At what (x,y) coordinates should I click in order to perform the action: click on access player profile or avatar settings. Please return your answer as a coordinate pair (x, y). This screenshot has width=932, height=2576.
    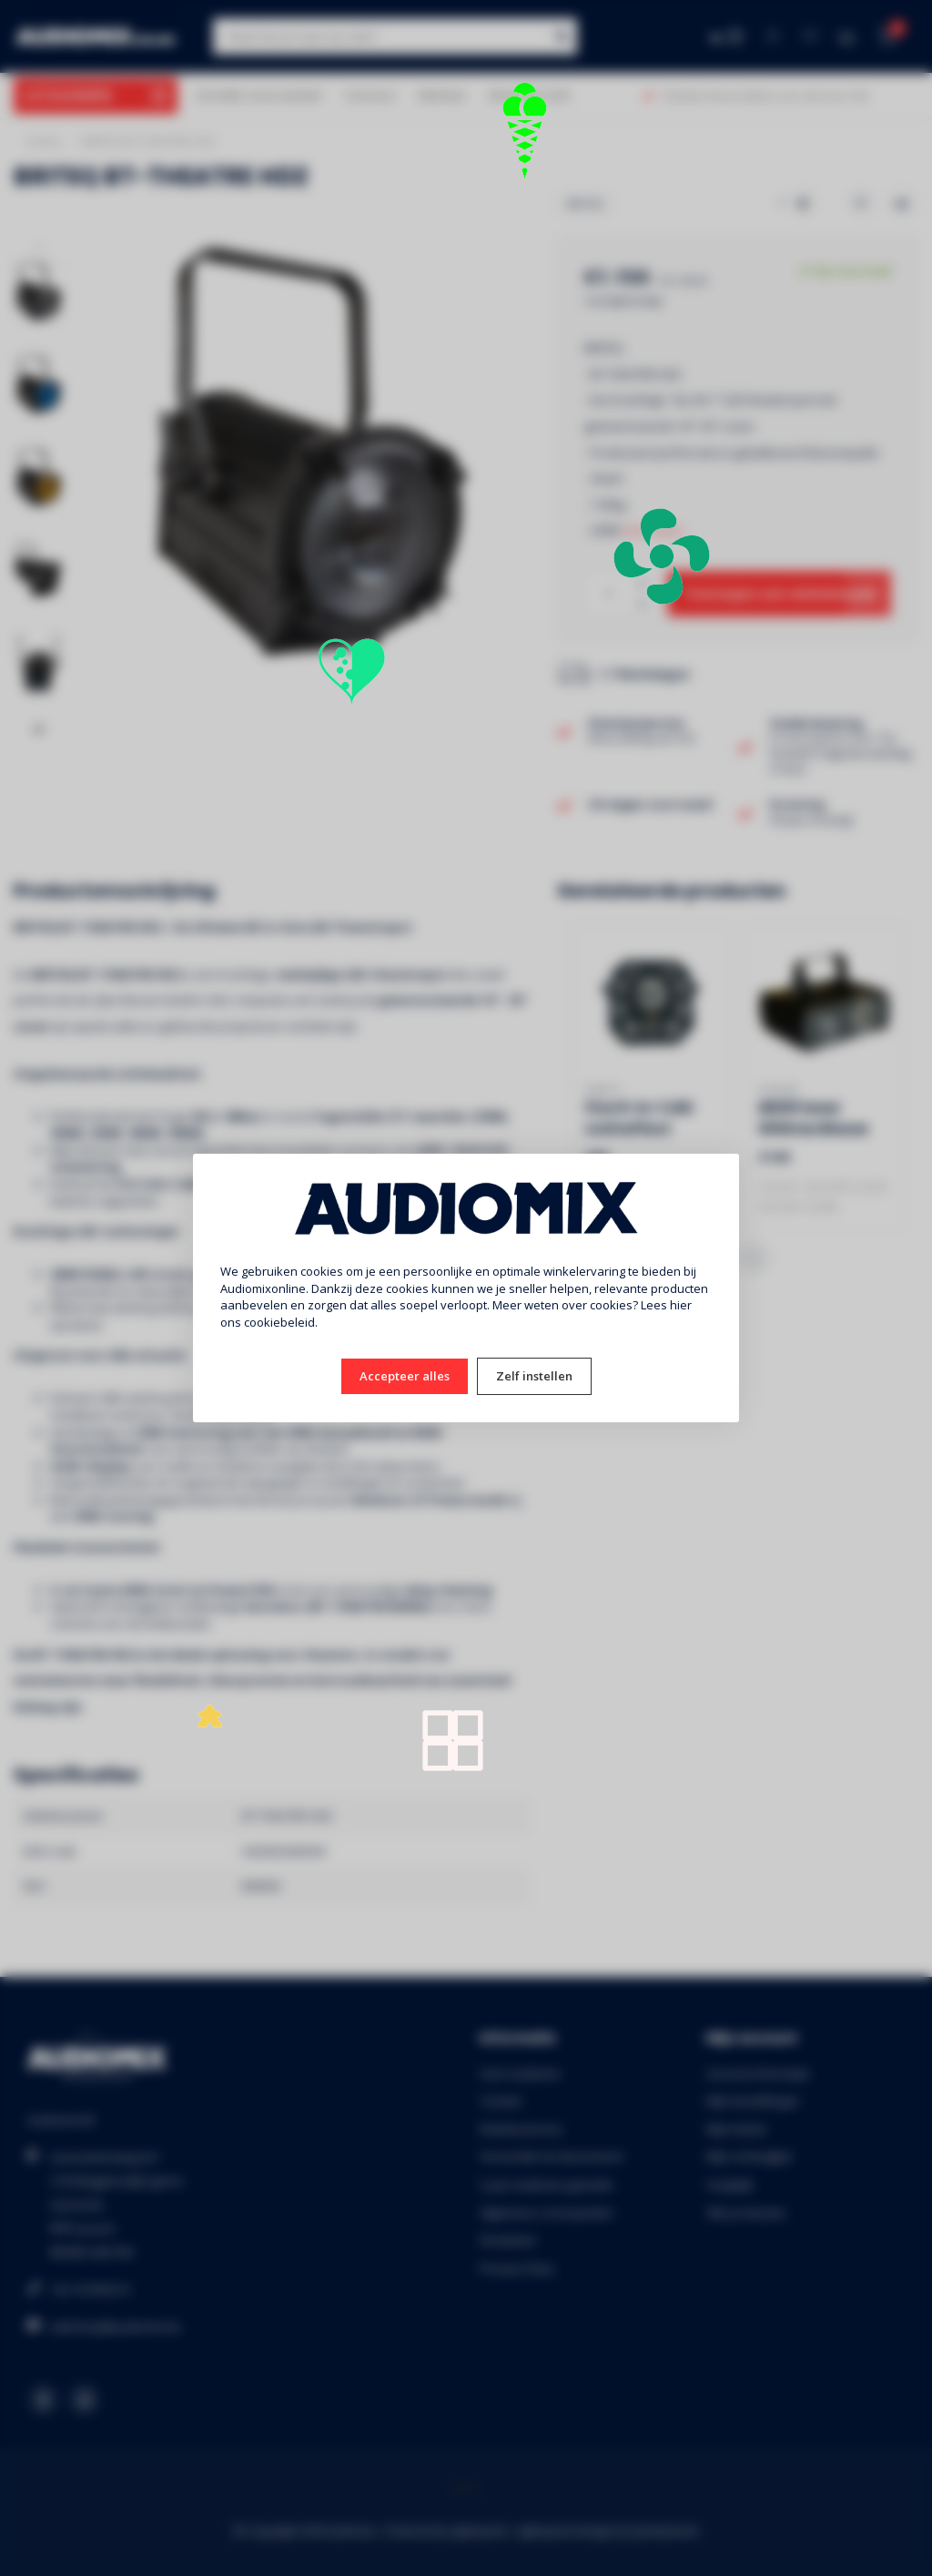
    Looking at the image, I should click on (209, 1716).